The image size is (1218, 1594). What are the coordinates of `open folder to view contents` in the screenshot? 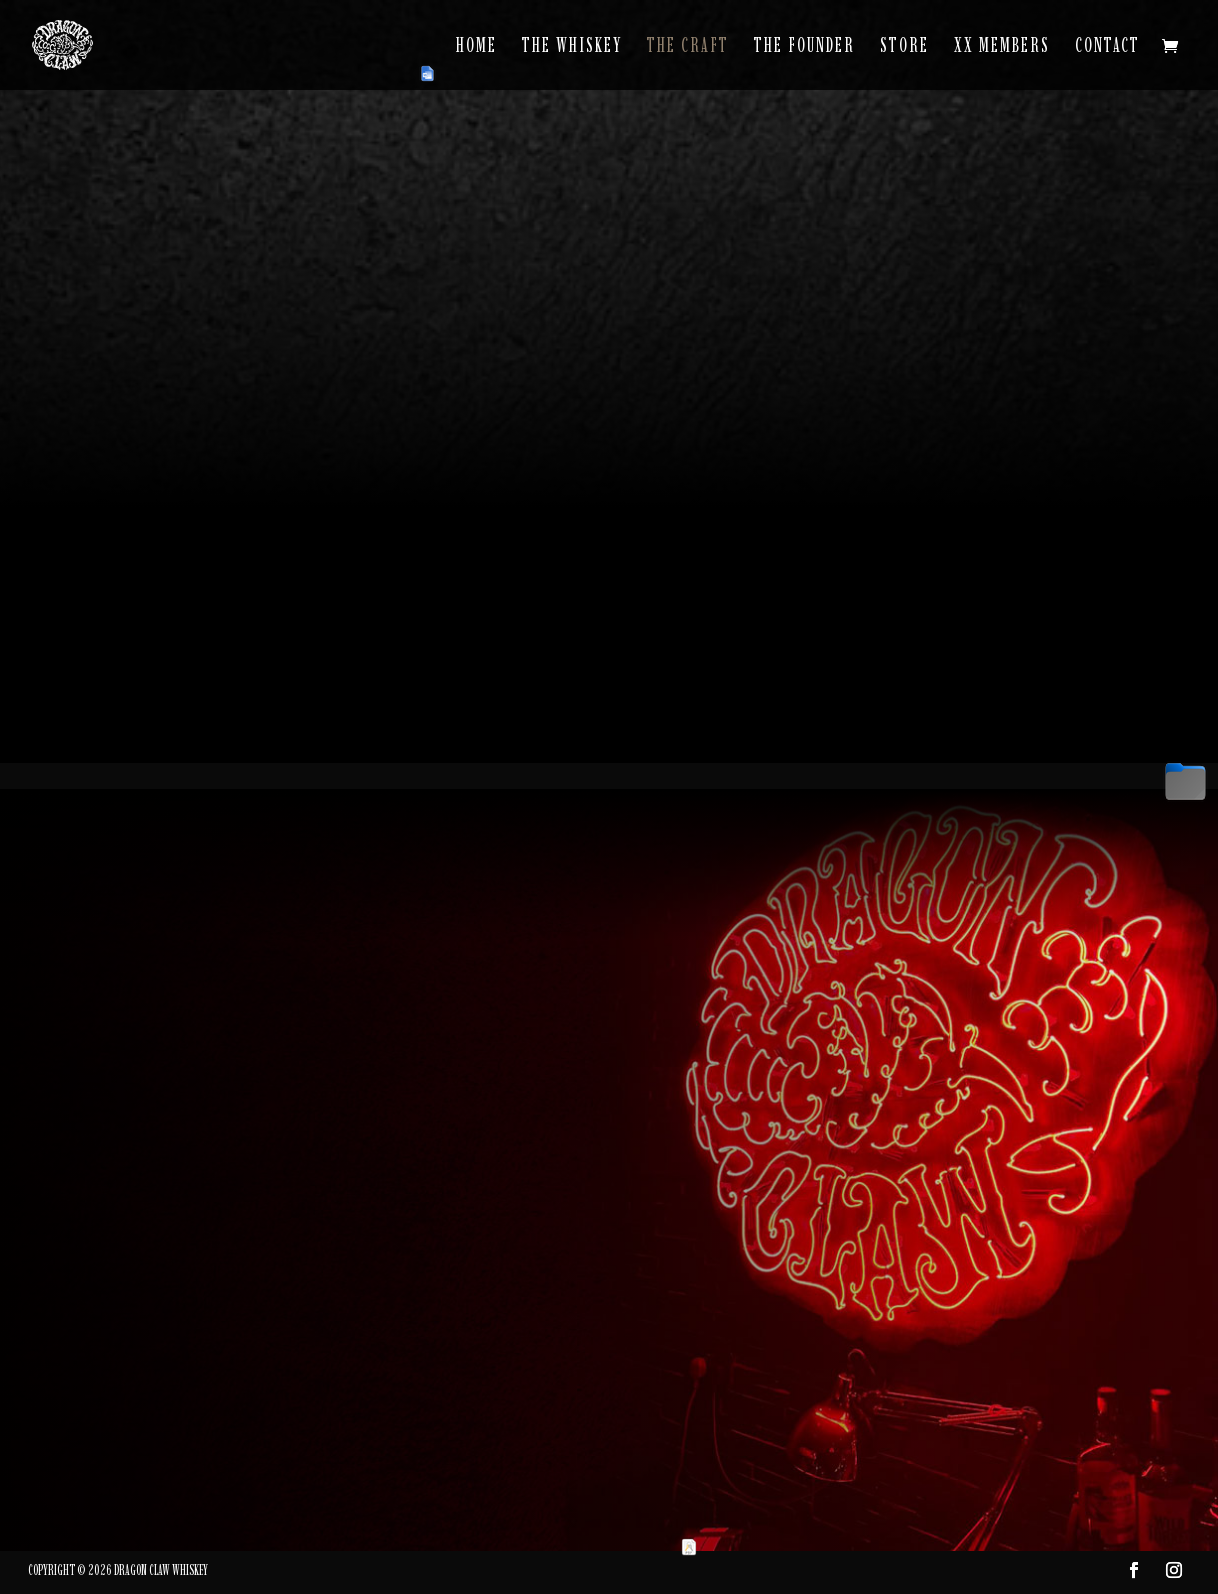 It's located at (1185, 781).